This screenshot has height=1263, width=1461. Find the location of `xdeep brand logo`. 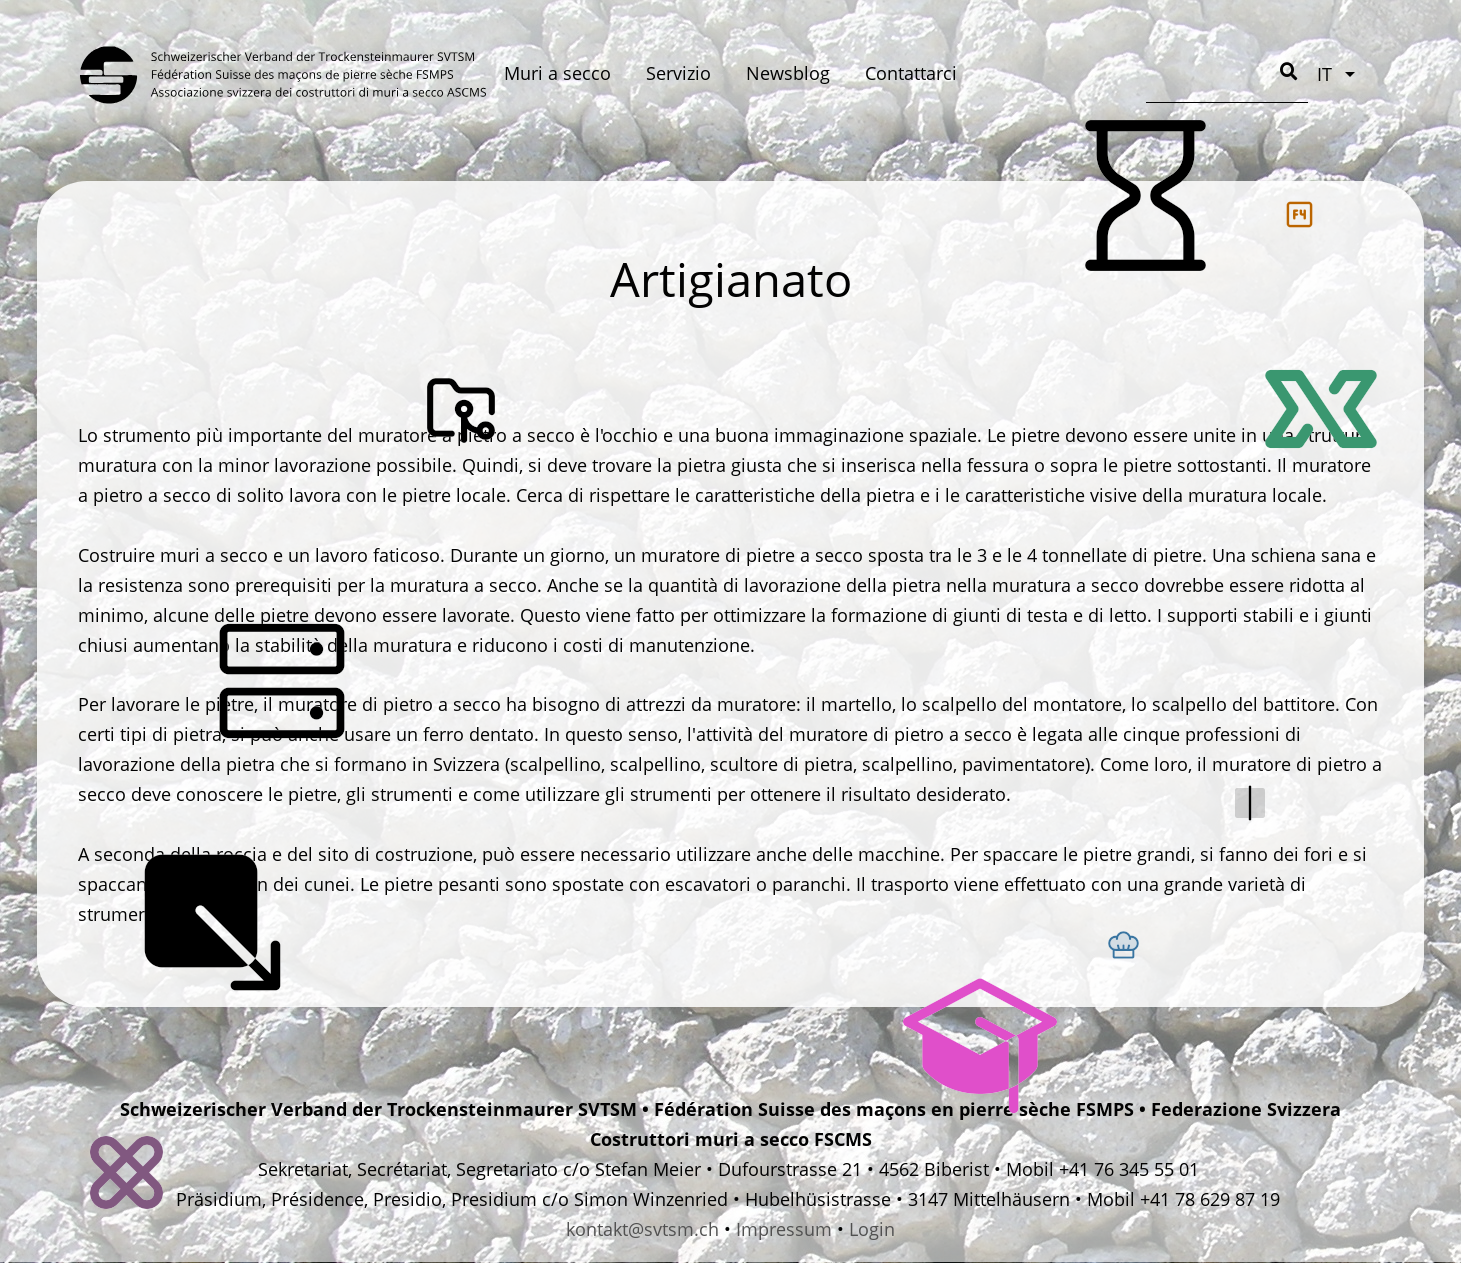

xdeep brand logo is located at coordinates (1321, 409).